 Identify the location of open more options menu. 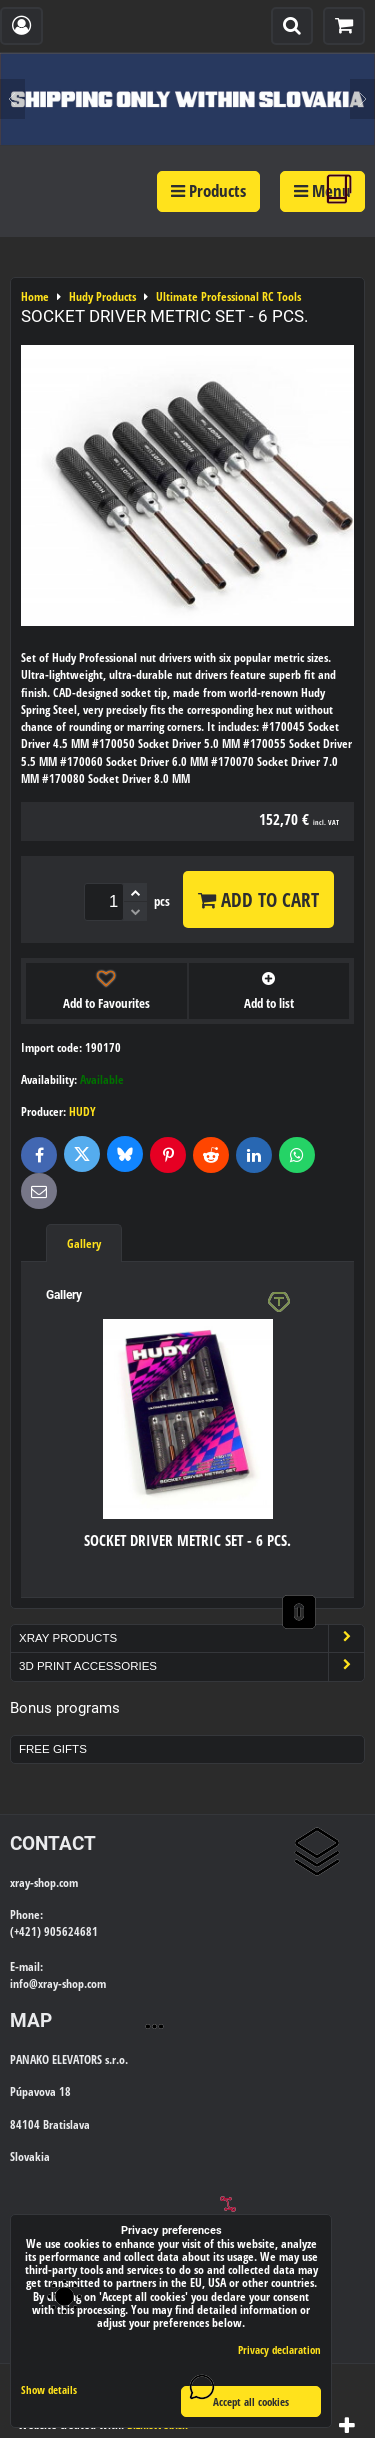
(154, 2026).